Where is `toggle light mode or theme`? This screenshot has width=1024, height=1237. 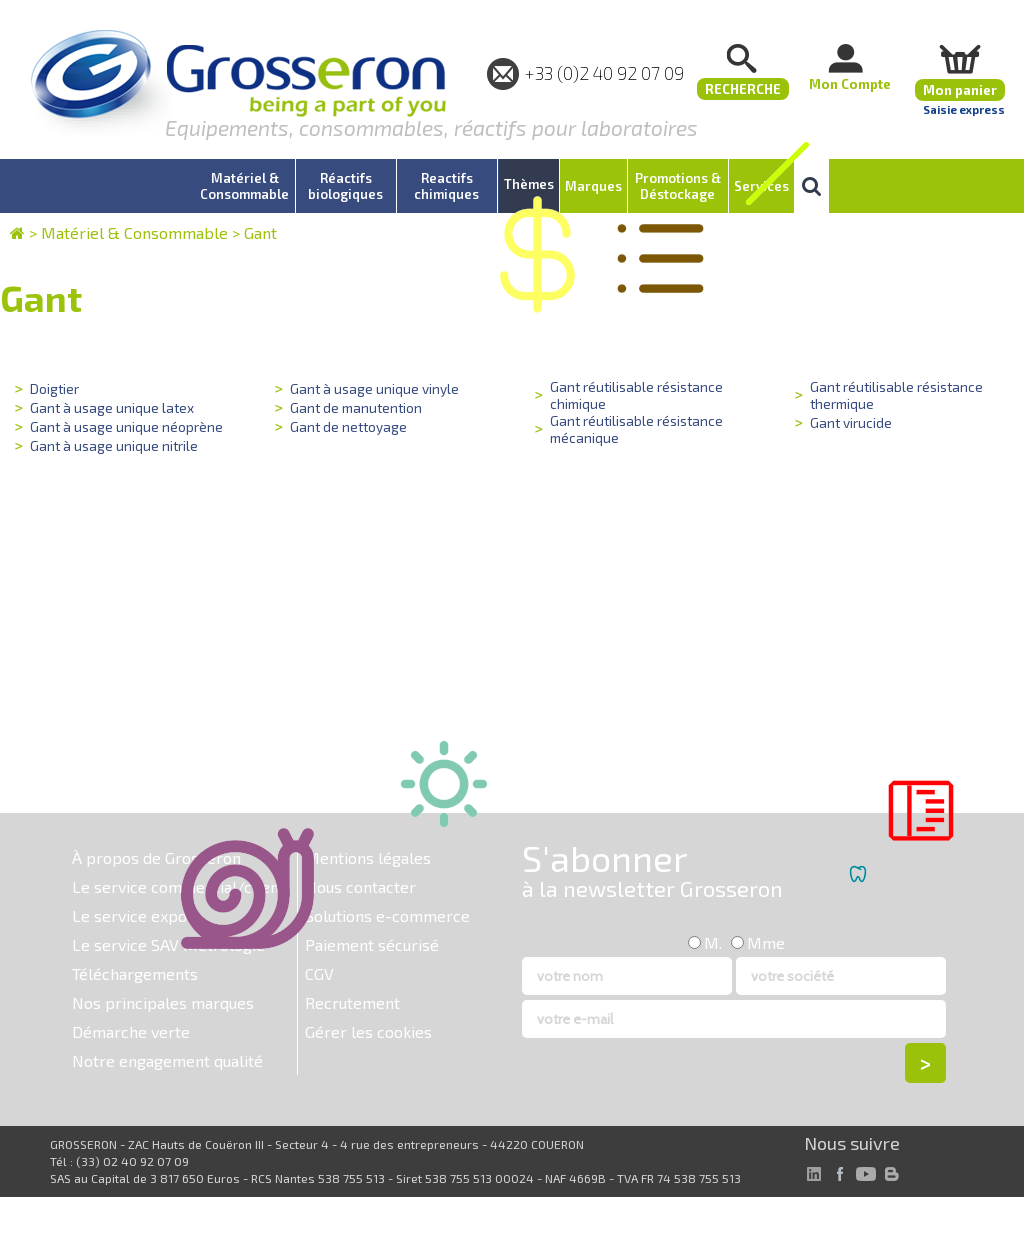
toggle light mode or theme is located at coordinates (444, 784).